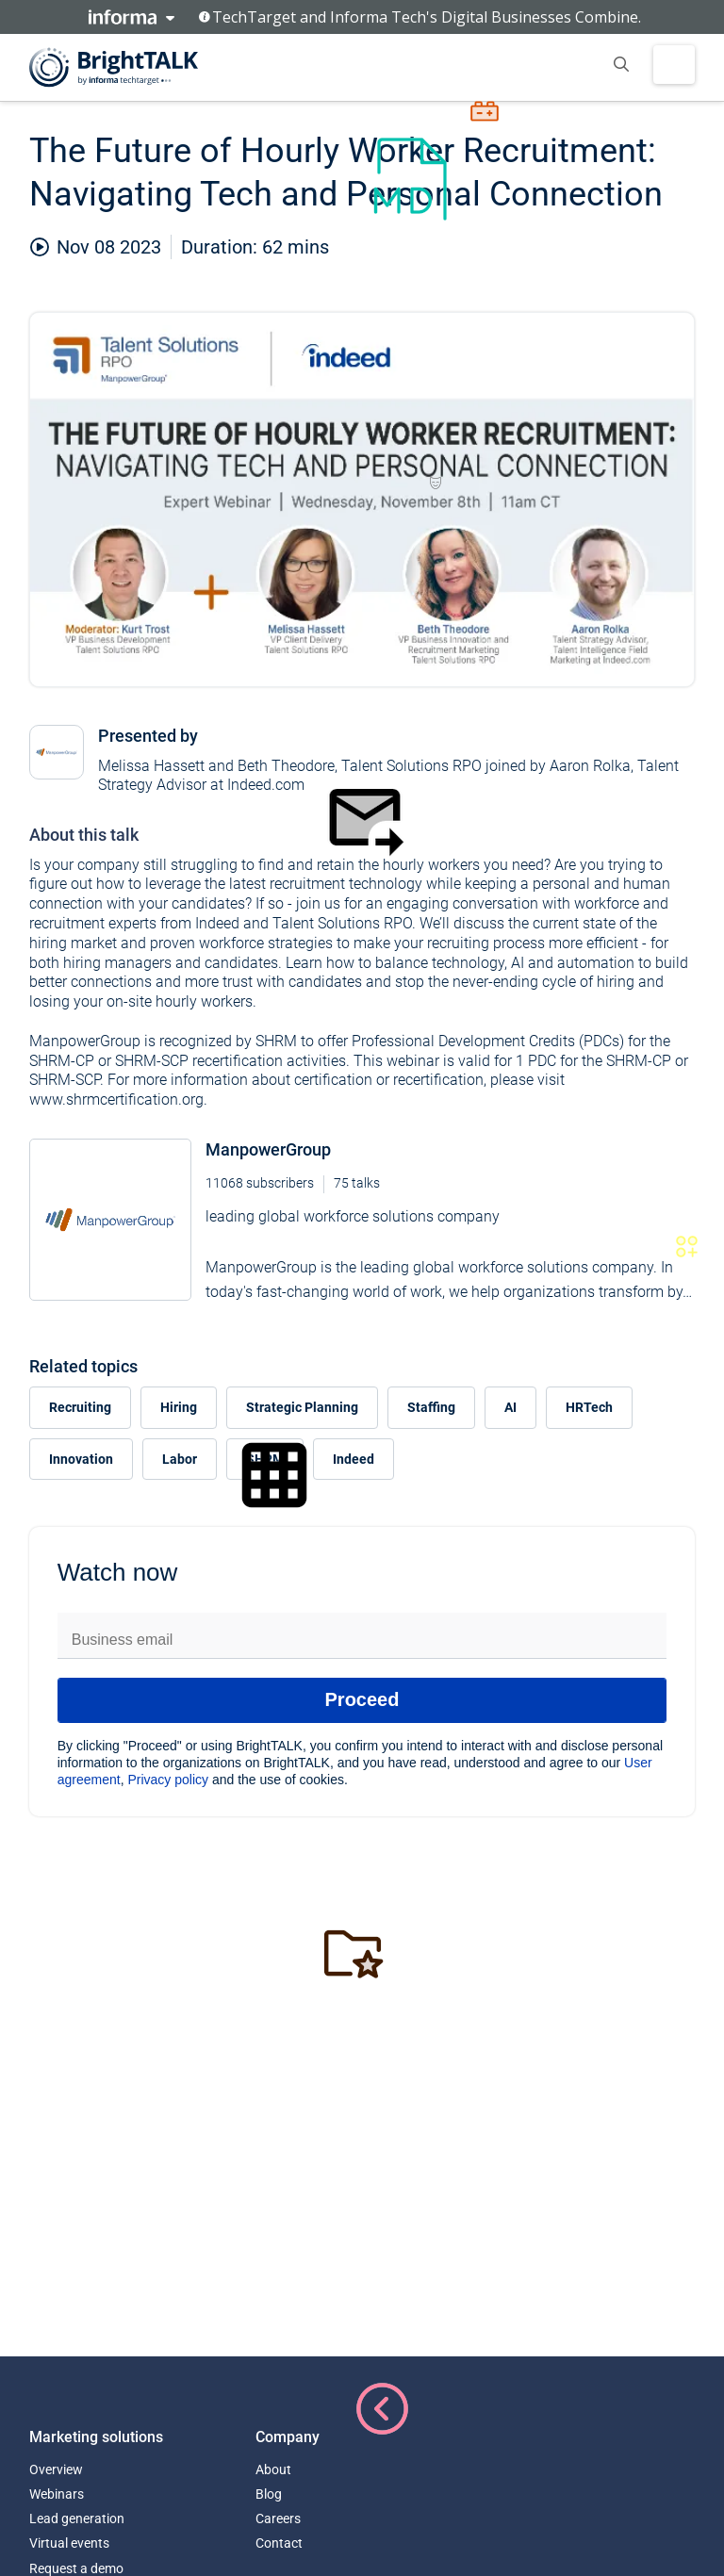 Image resolution: width=724 pixels, height=2576 pixels. What do you see at coordinates (412, 179) in the screenshot?
I see `open a markdown file` at bounding box center [412, 179].